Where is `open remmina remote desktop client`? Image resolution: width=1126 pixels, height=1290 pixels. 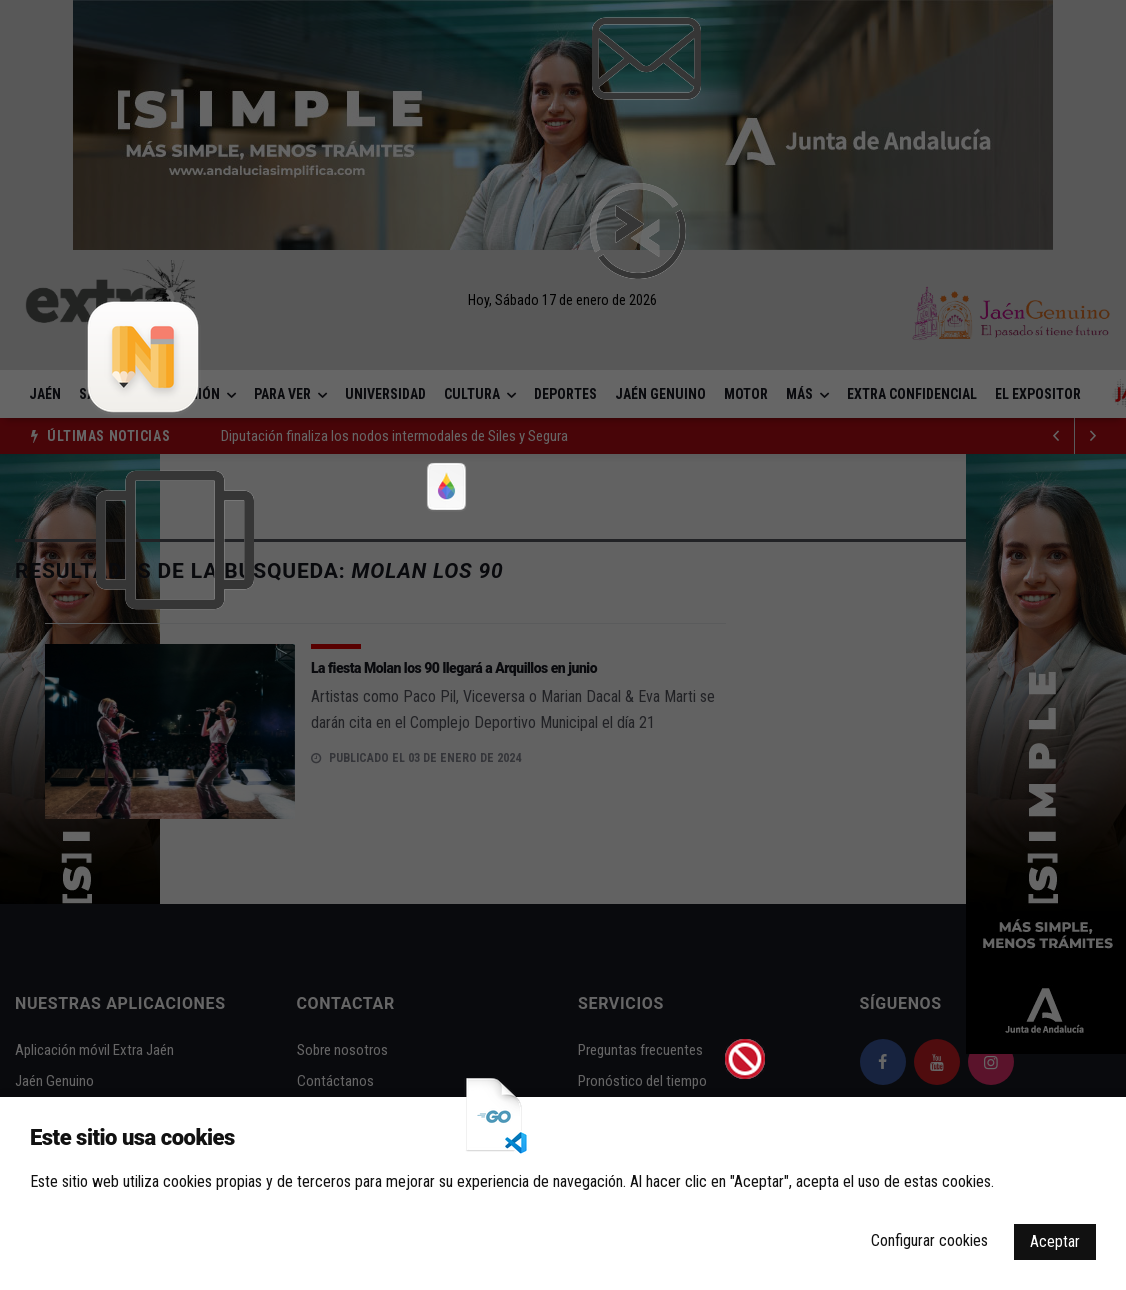 open remmina remote desktop client is located at coordinates (638, 231).